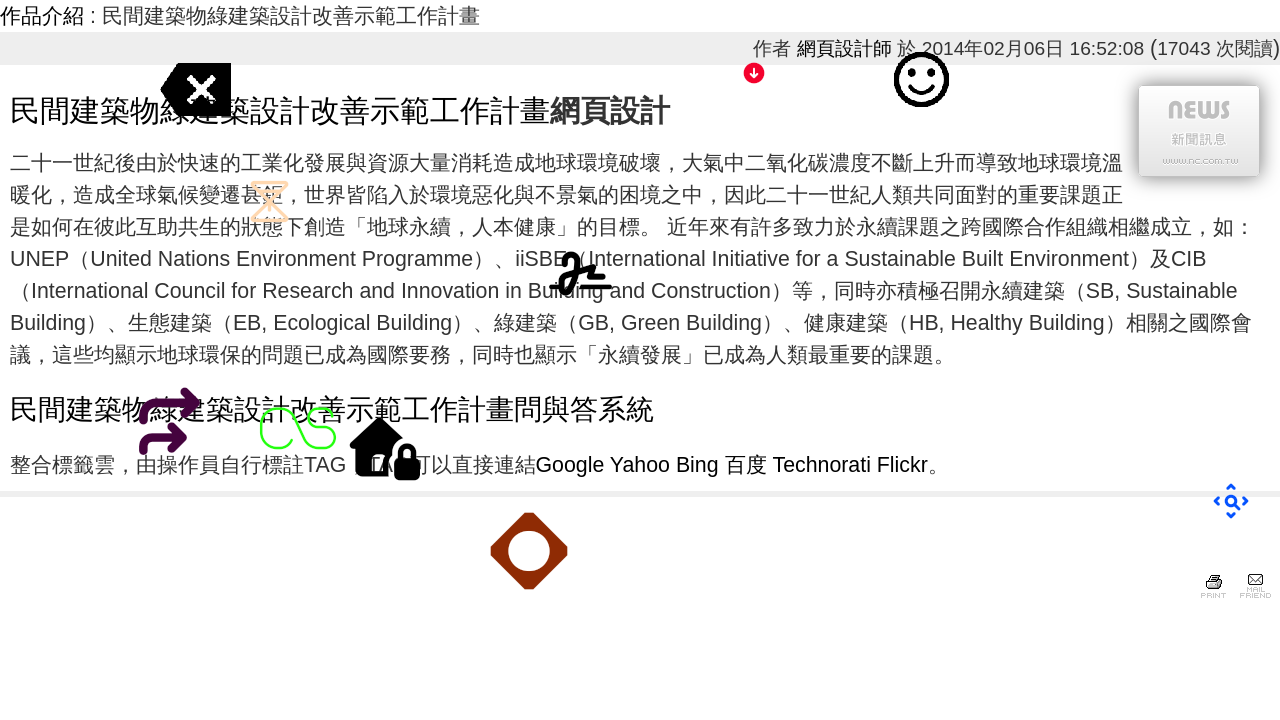 The width and height of the screenshot is (1280, 720). I want to click on indicates a task or process in progress, so click(269, 201).